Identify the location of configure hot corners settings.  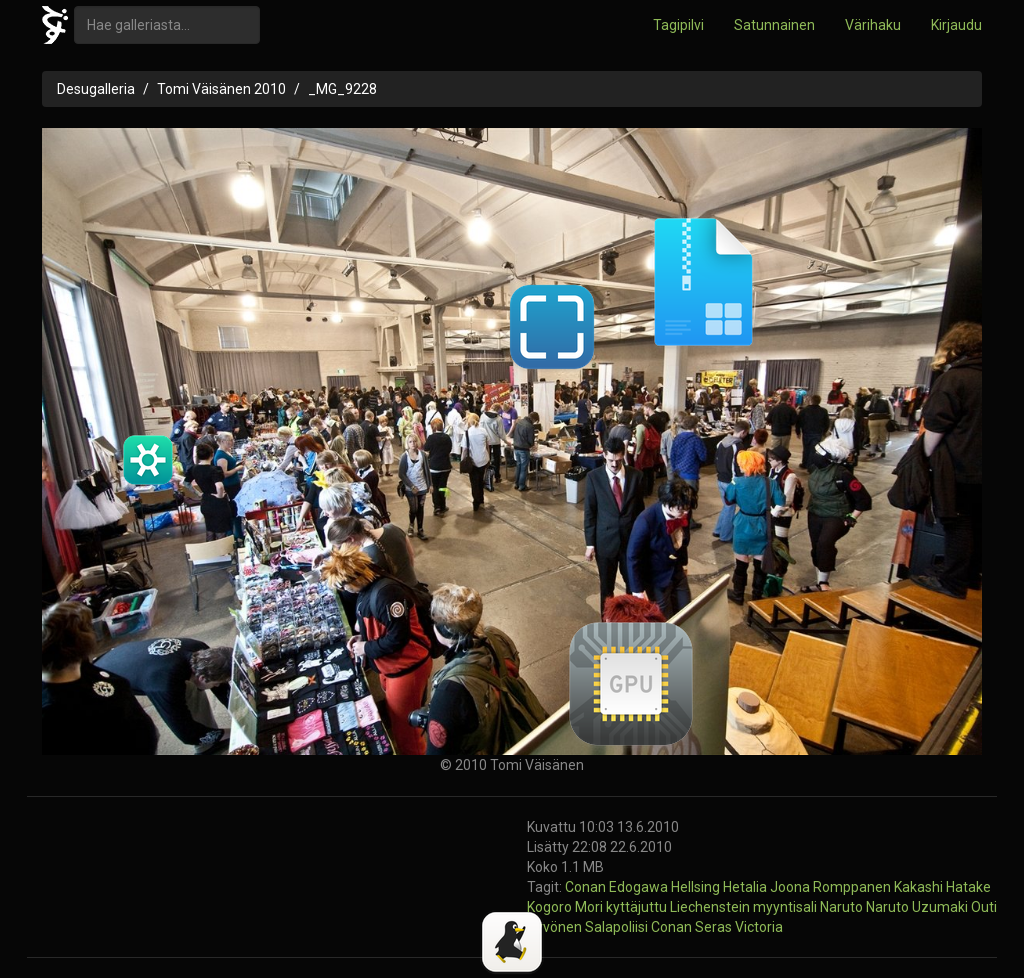
(552, 327).